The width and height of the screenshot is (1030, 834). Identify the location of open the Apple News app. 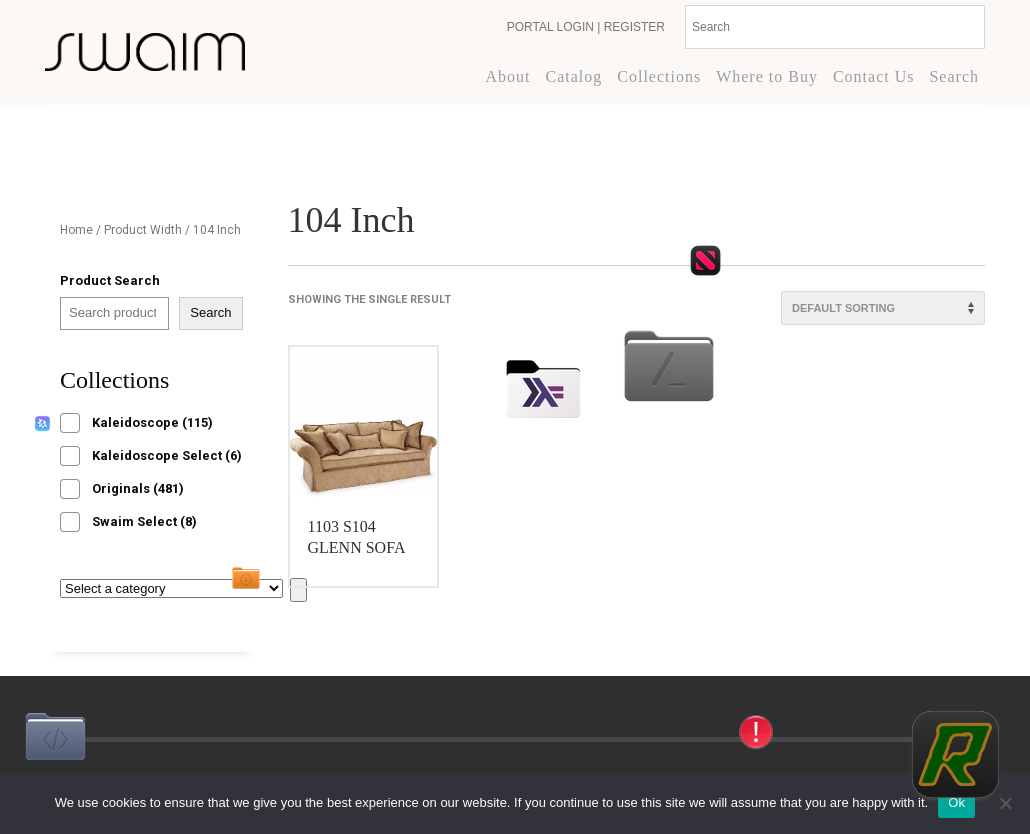
(705, 260).